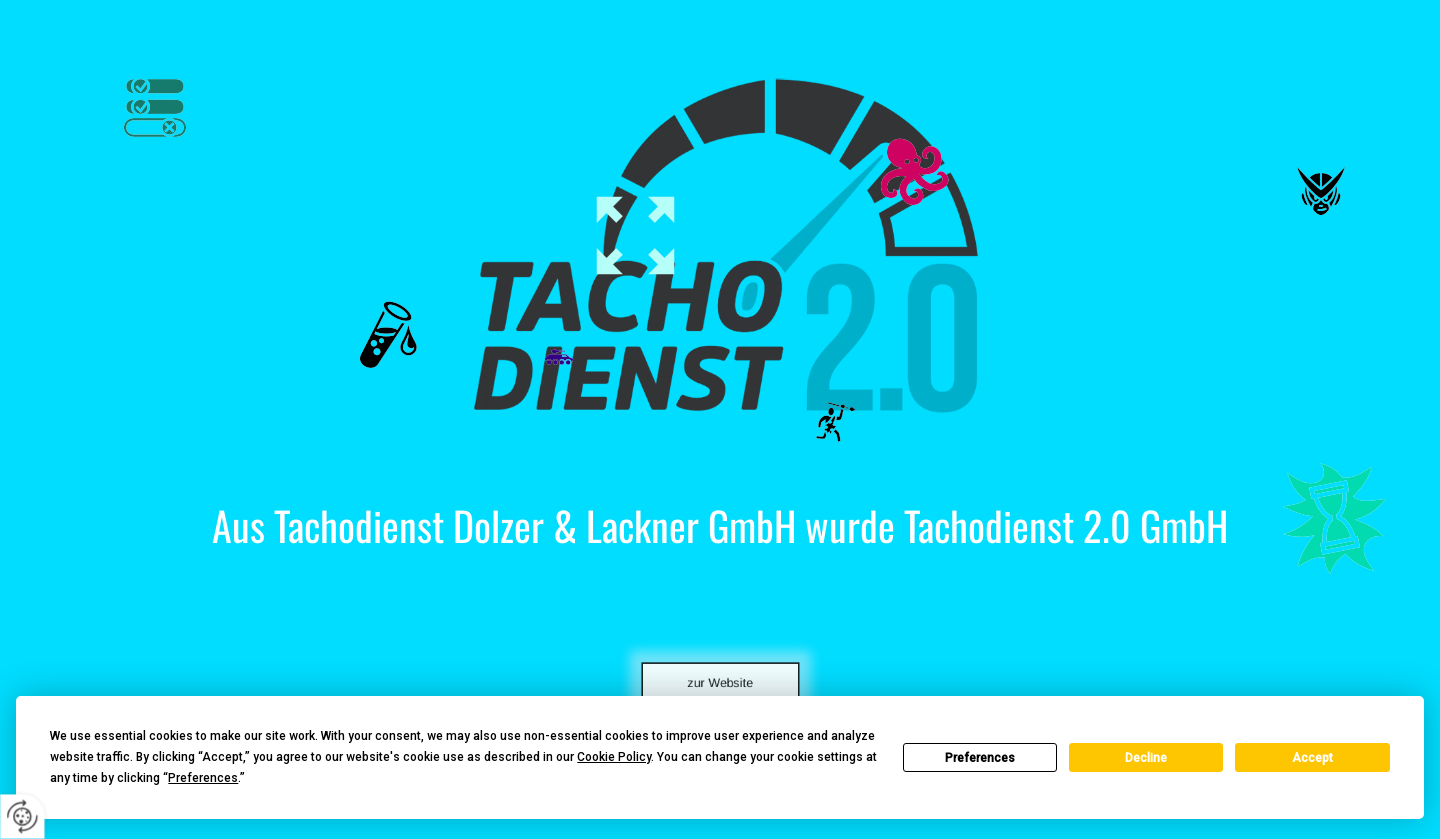 The image size is (1440, 839). What do you see at coordinates (559, 357) in the screenshot?
I see `armored personnel carrier unit in a strategy game` at bounding box center [559, 357].